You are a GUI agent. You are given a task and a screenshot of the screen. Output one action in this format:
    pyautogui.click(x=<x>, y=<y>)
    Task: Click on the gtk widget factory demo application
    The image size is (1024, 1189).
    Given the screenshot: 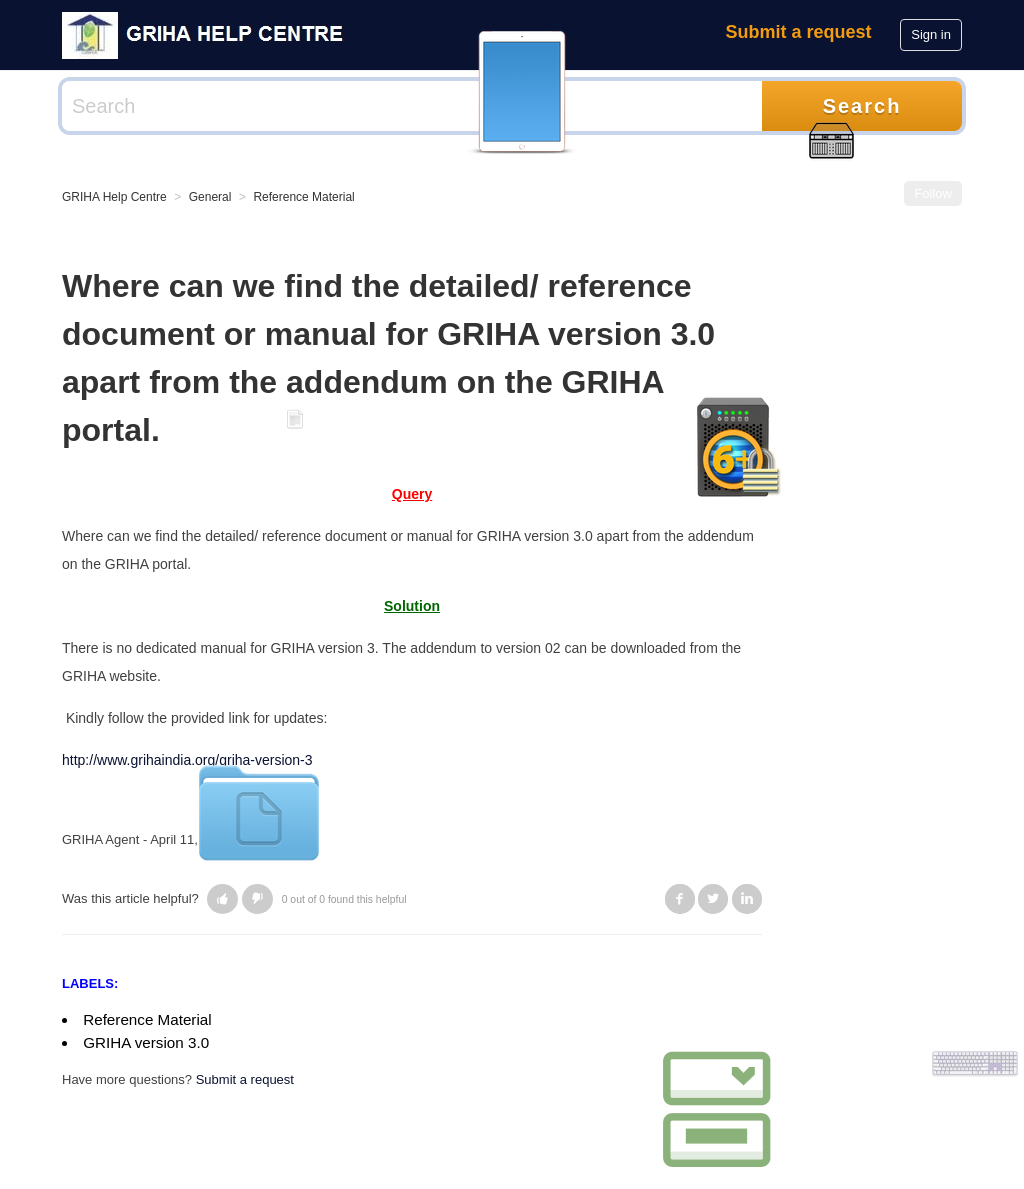 What is the action you would take?
    pyautogui.click(x=716, y=1105)
    